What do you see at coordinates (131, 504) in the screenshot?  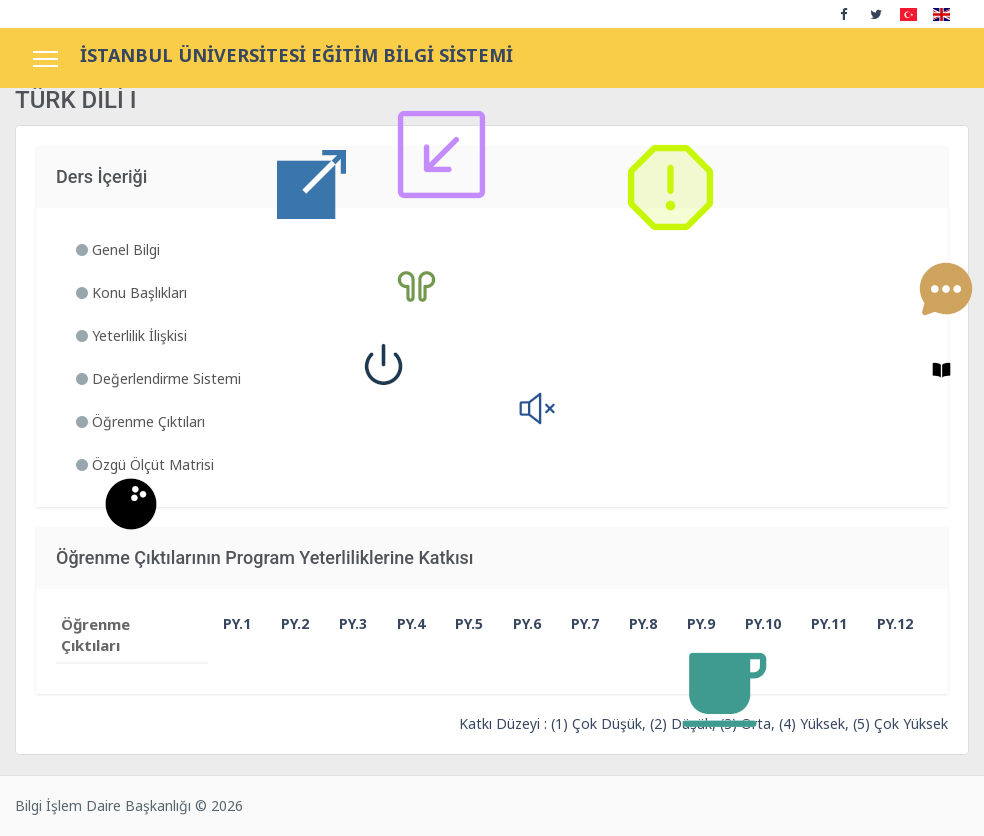 I see `access bowling or sports games` at bounding box center [131, 504].